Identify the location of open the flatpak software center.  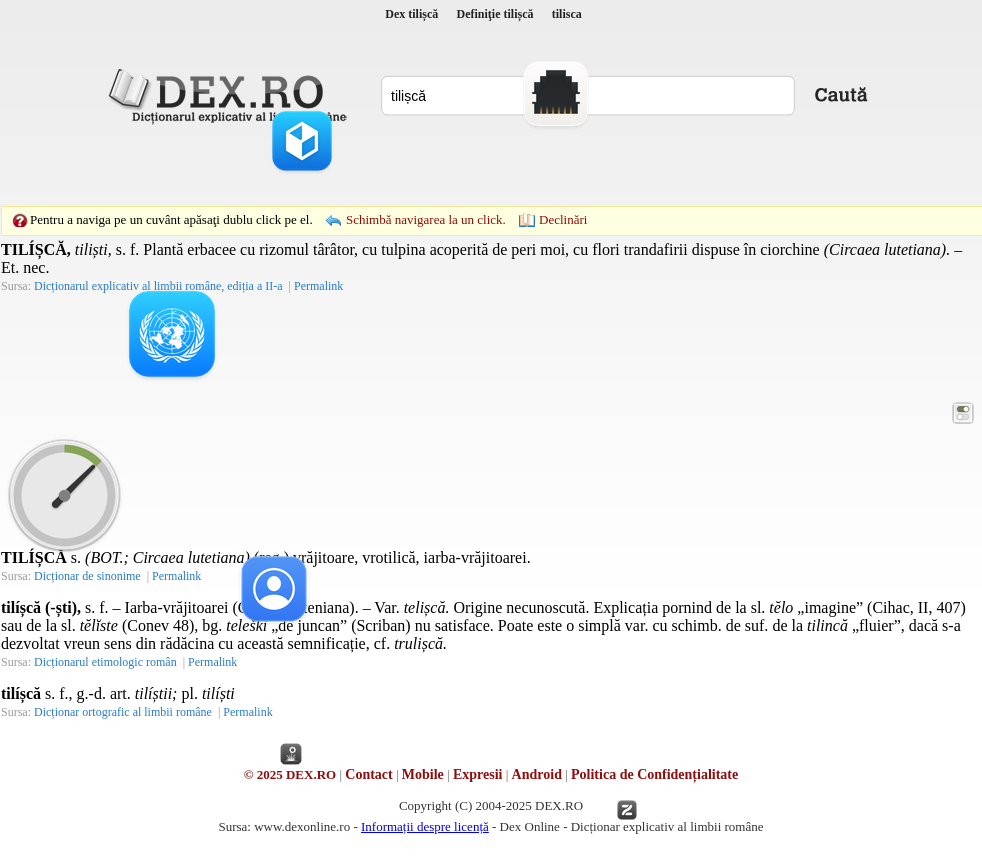
(302, 141).